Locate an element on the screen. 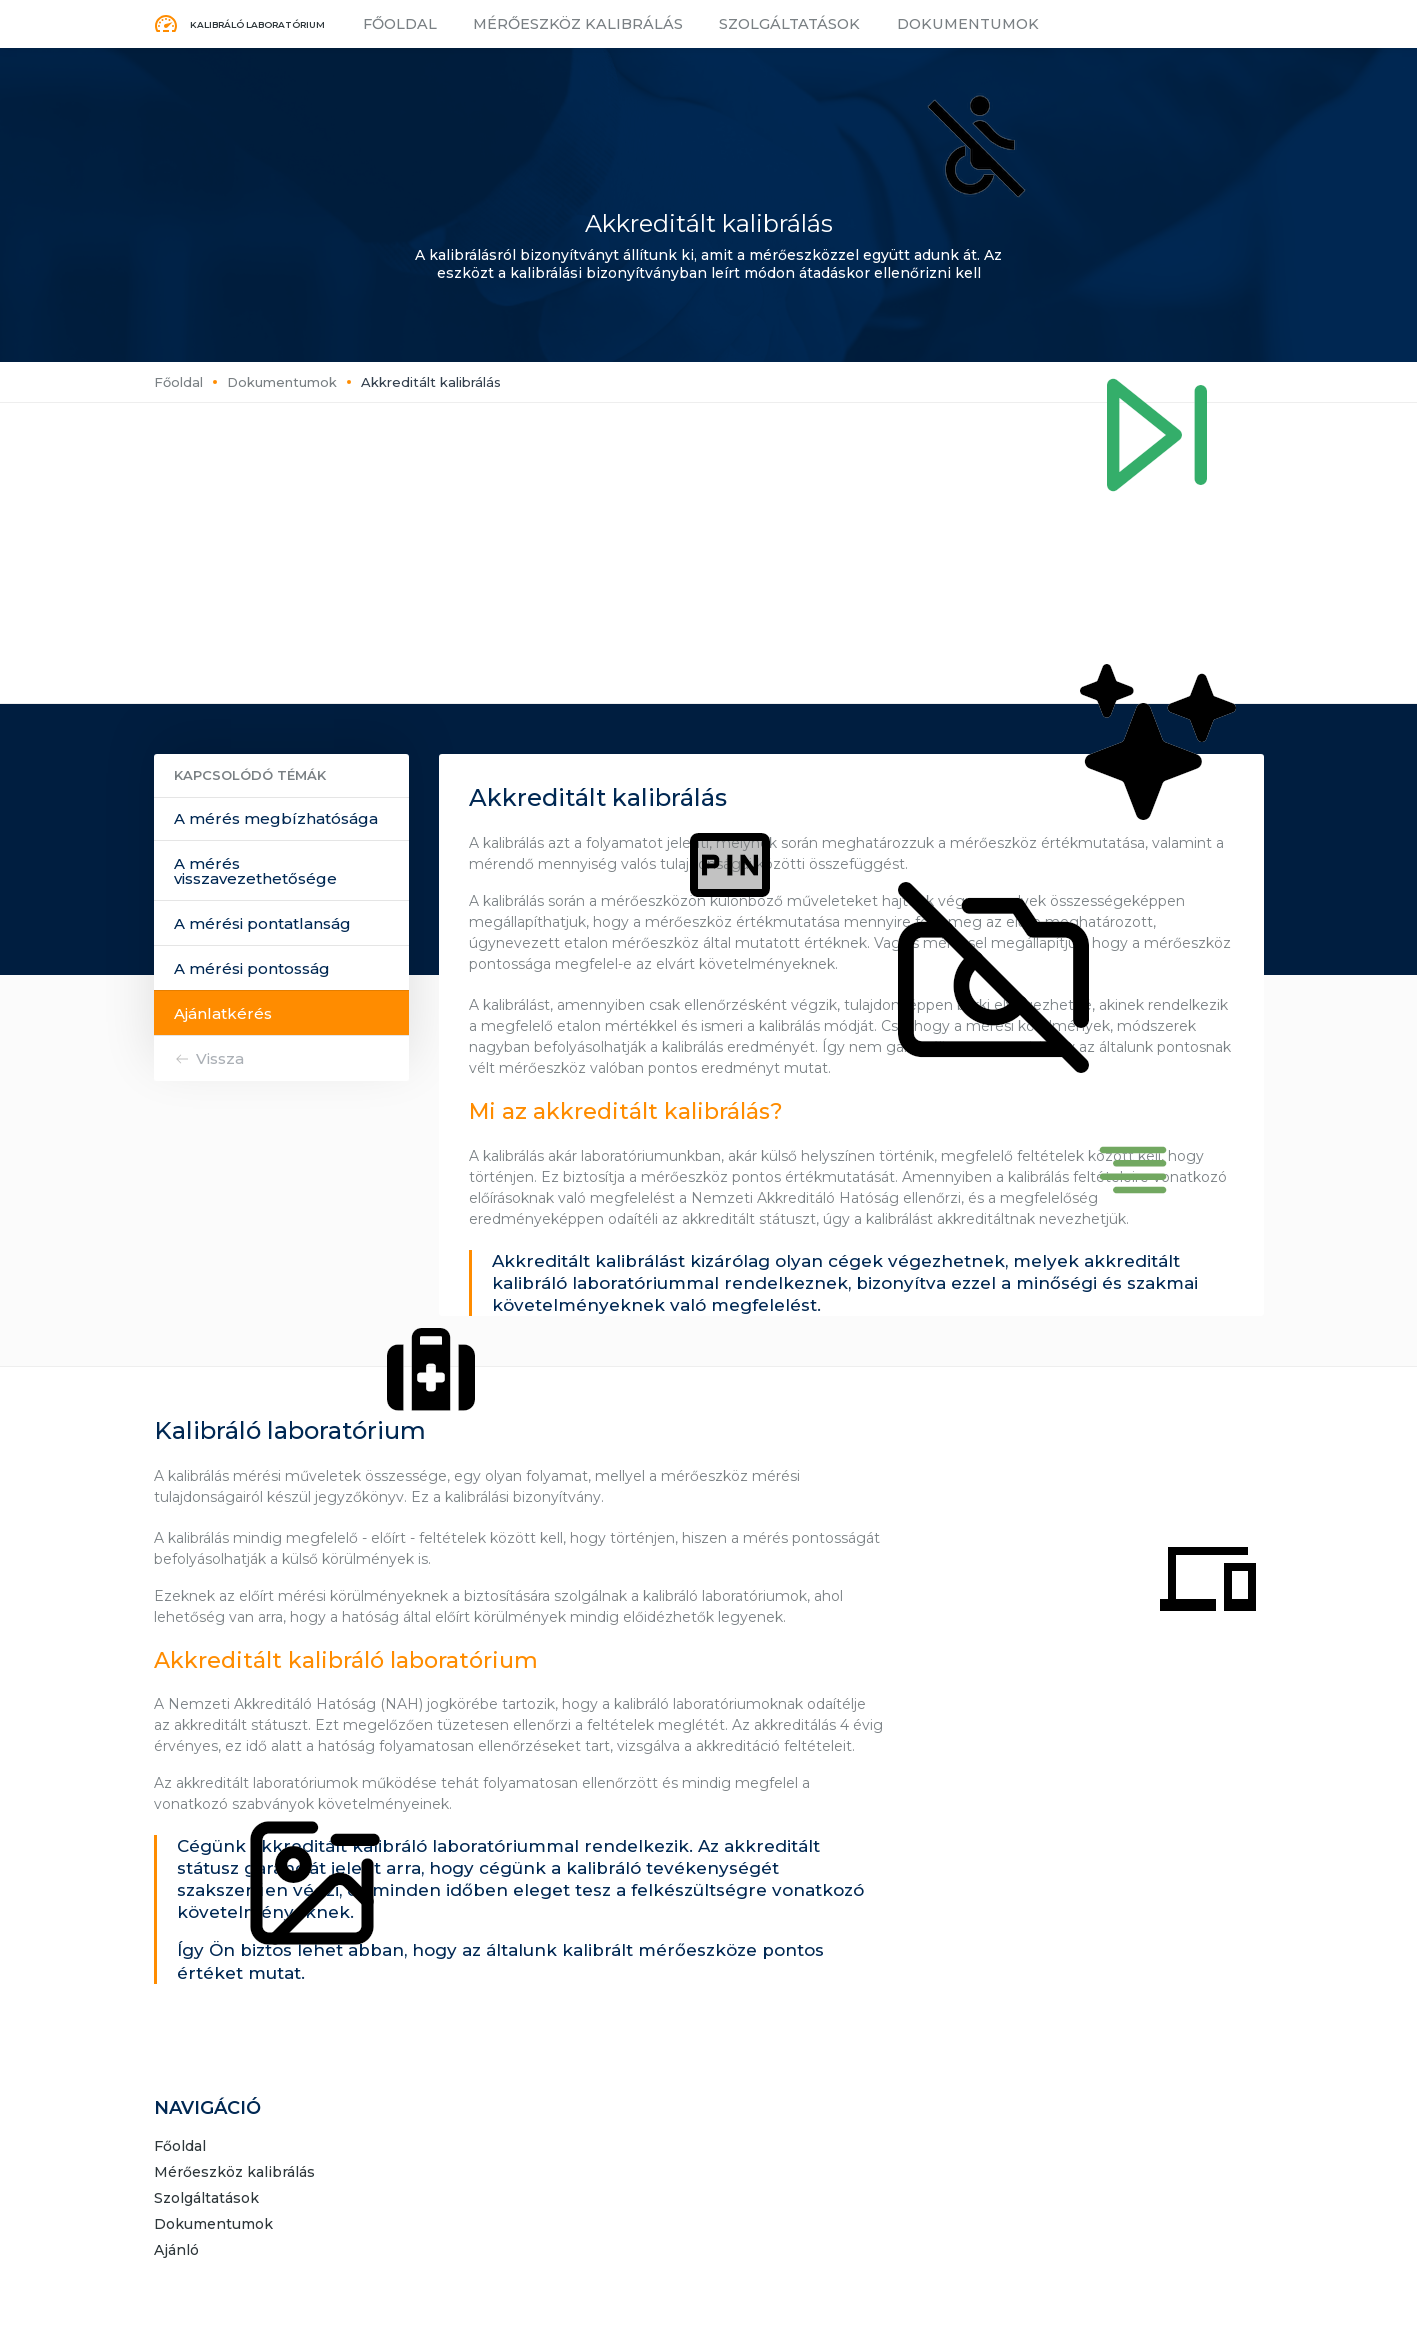 This screenshot has height=2333, width=1417. camera is disabled or turned off is located at coordinates (993, 977).